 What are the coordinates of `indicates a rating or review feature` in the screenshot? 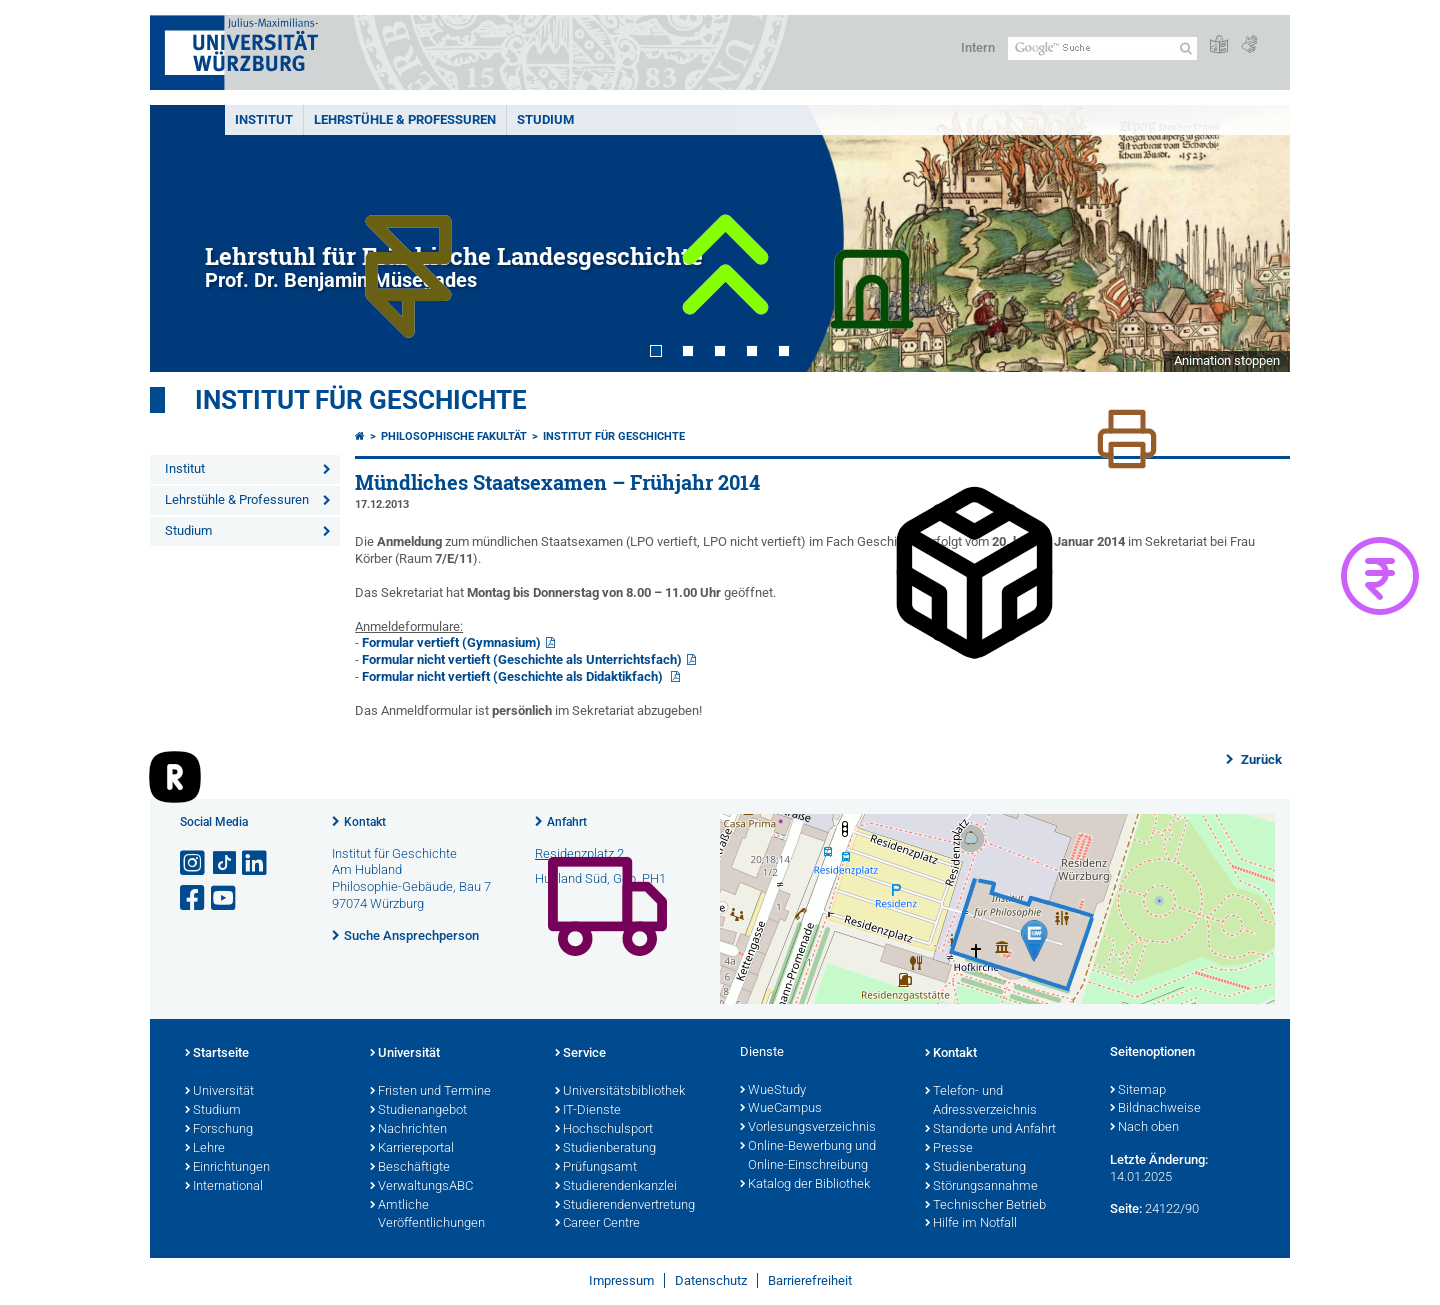 It's located at (175, 777).